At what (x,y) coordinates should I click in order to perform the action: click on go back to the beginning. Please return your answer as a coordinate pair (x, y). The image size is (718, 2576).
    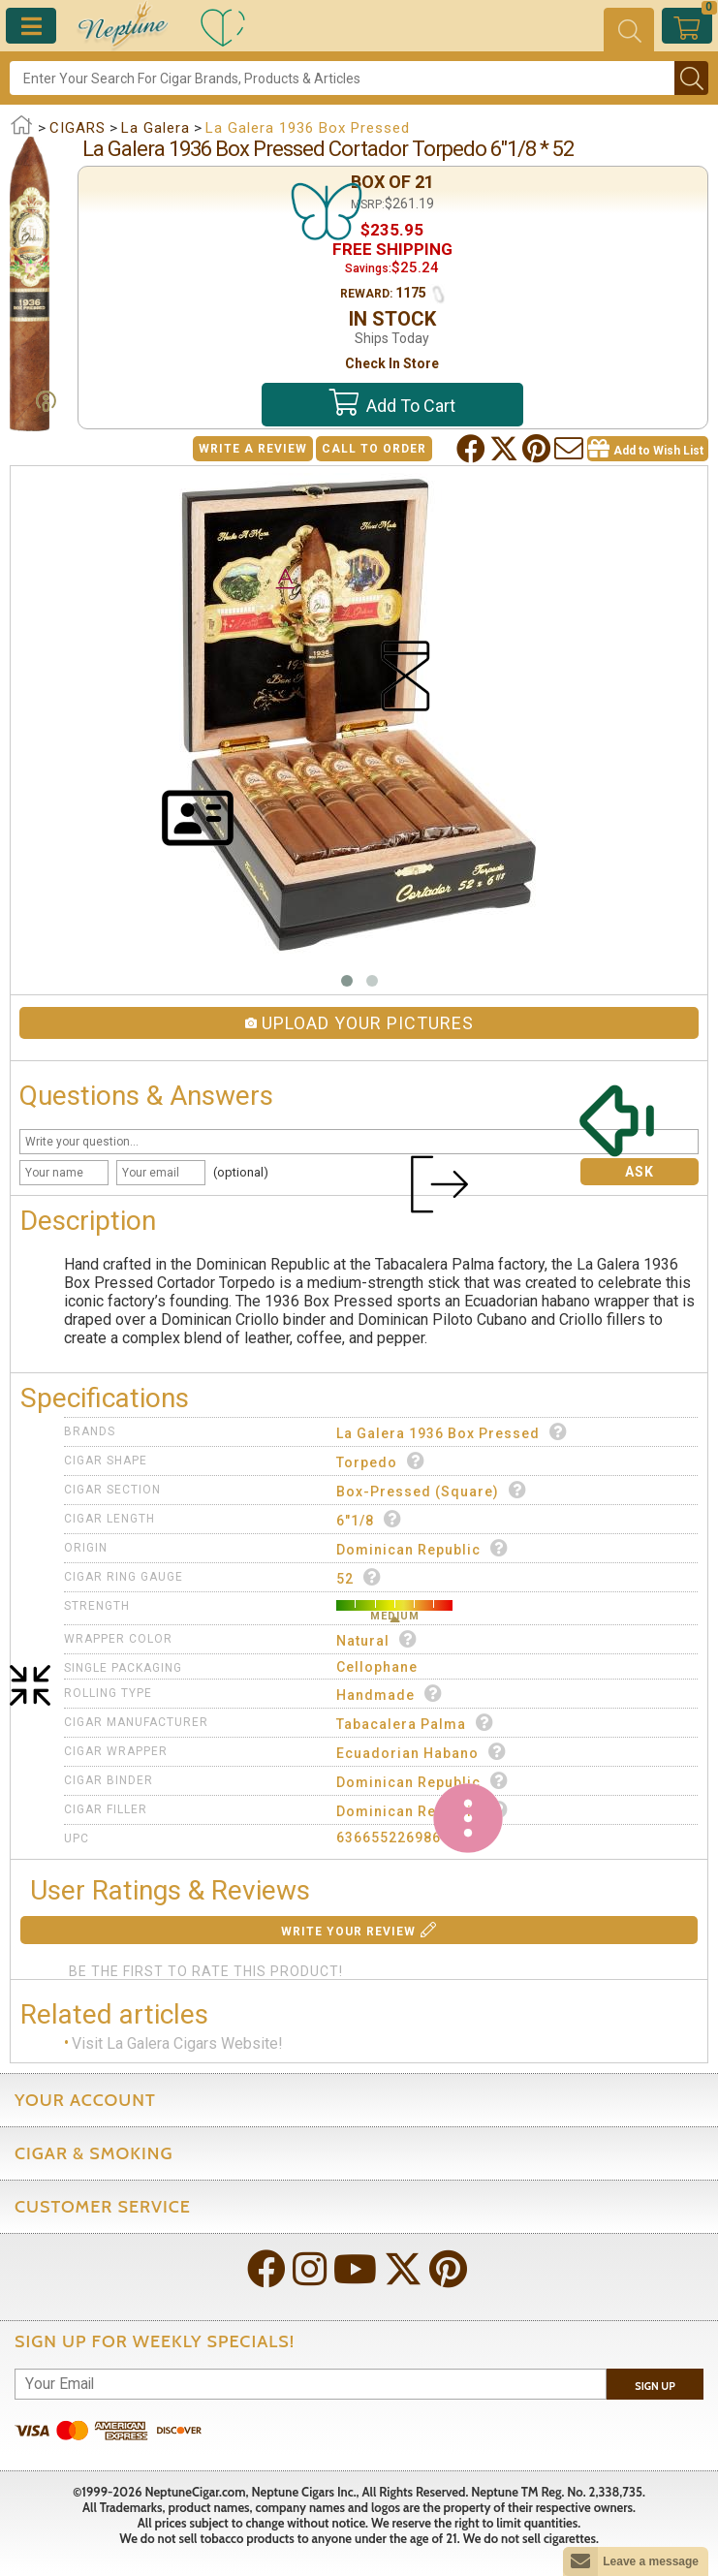
    Looking at the image, I should click on (618, 1120).